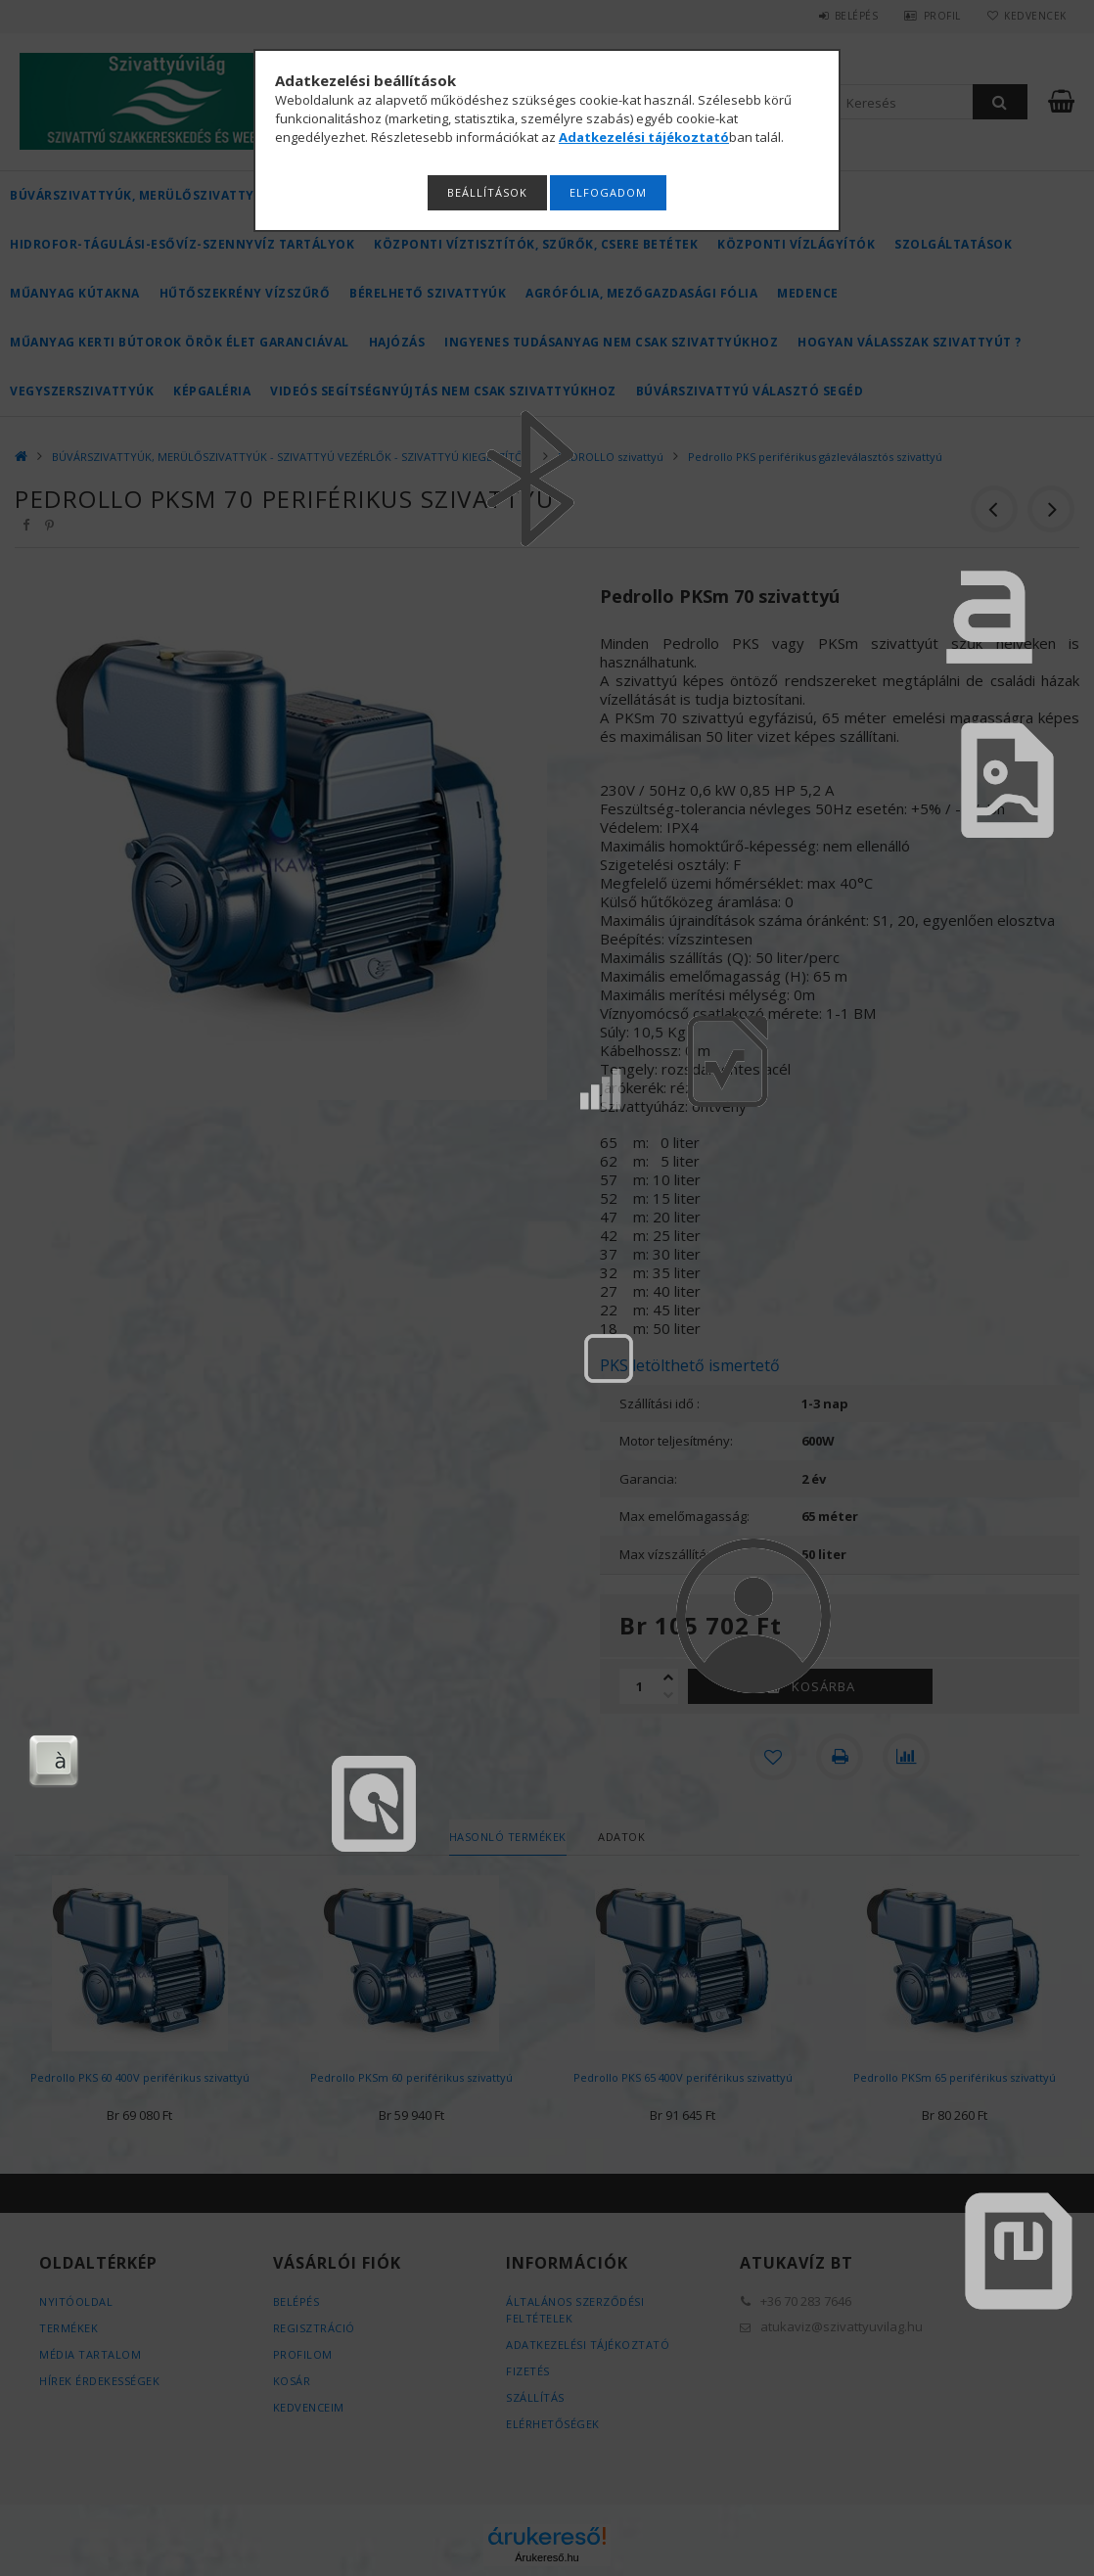 The width and height of the screenshot is (1094, 2576). Describe the element at coordinates (530, 479) in the screenshot. I see `access bluetooth settings` at that location.